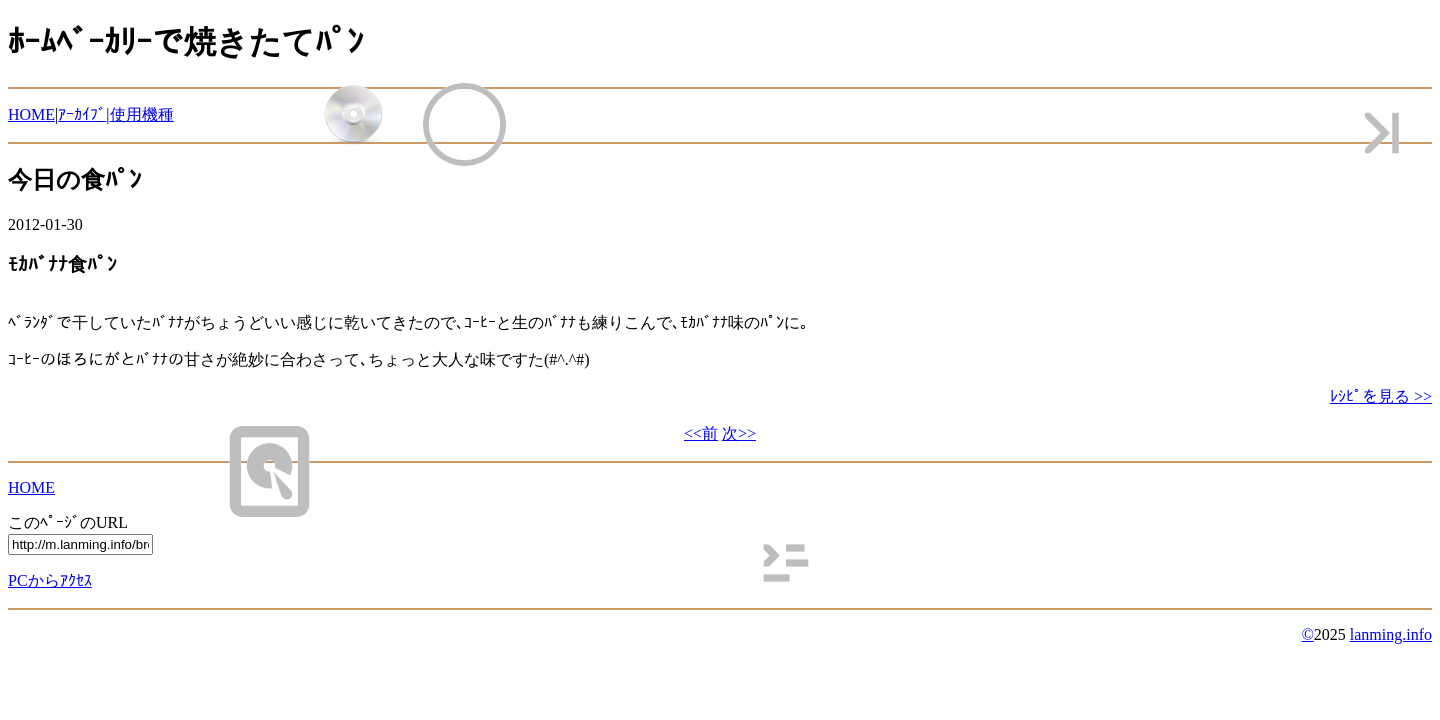 The height and width of the screenshot is (720, 1440). I want to click on unselected radio button option, so click(464, 124).